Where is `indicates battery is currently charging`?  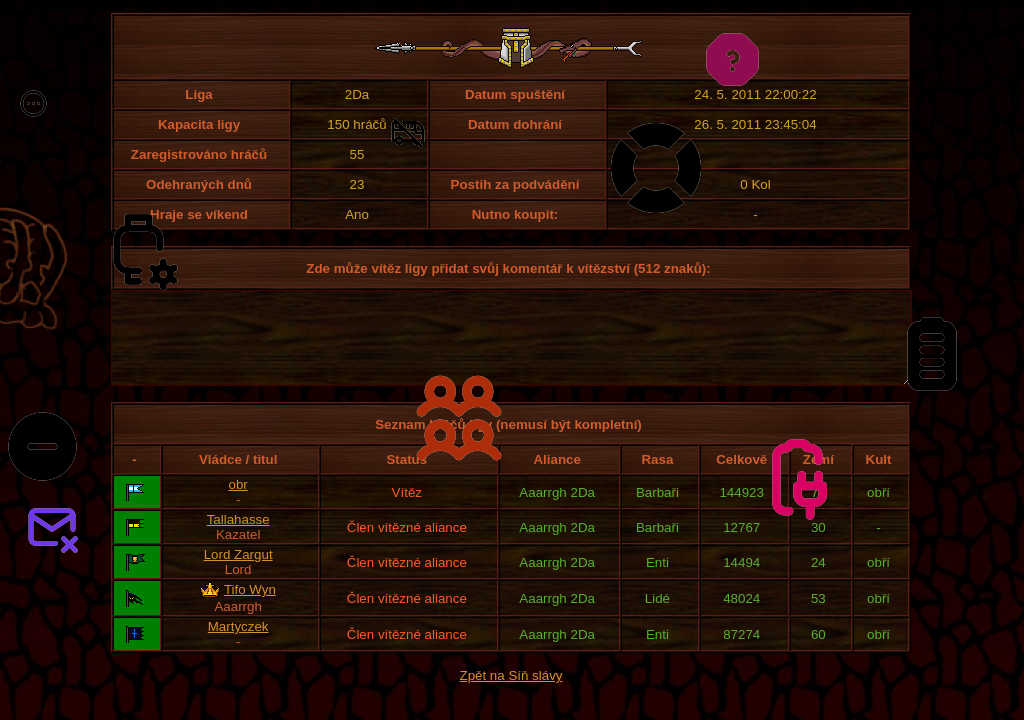 indicates battery is currently charging is located at coordinates (797, 477).